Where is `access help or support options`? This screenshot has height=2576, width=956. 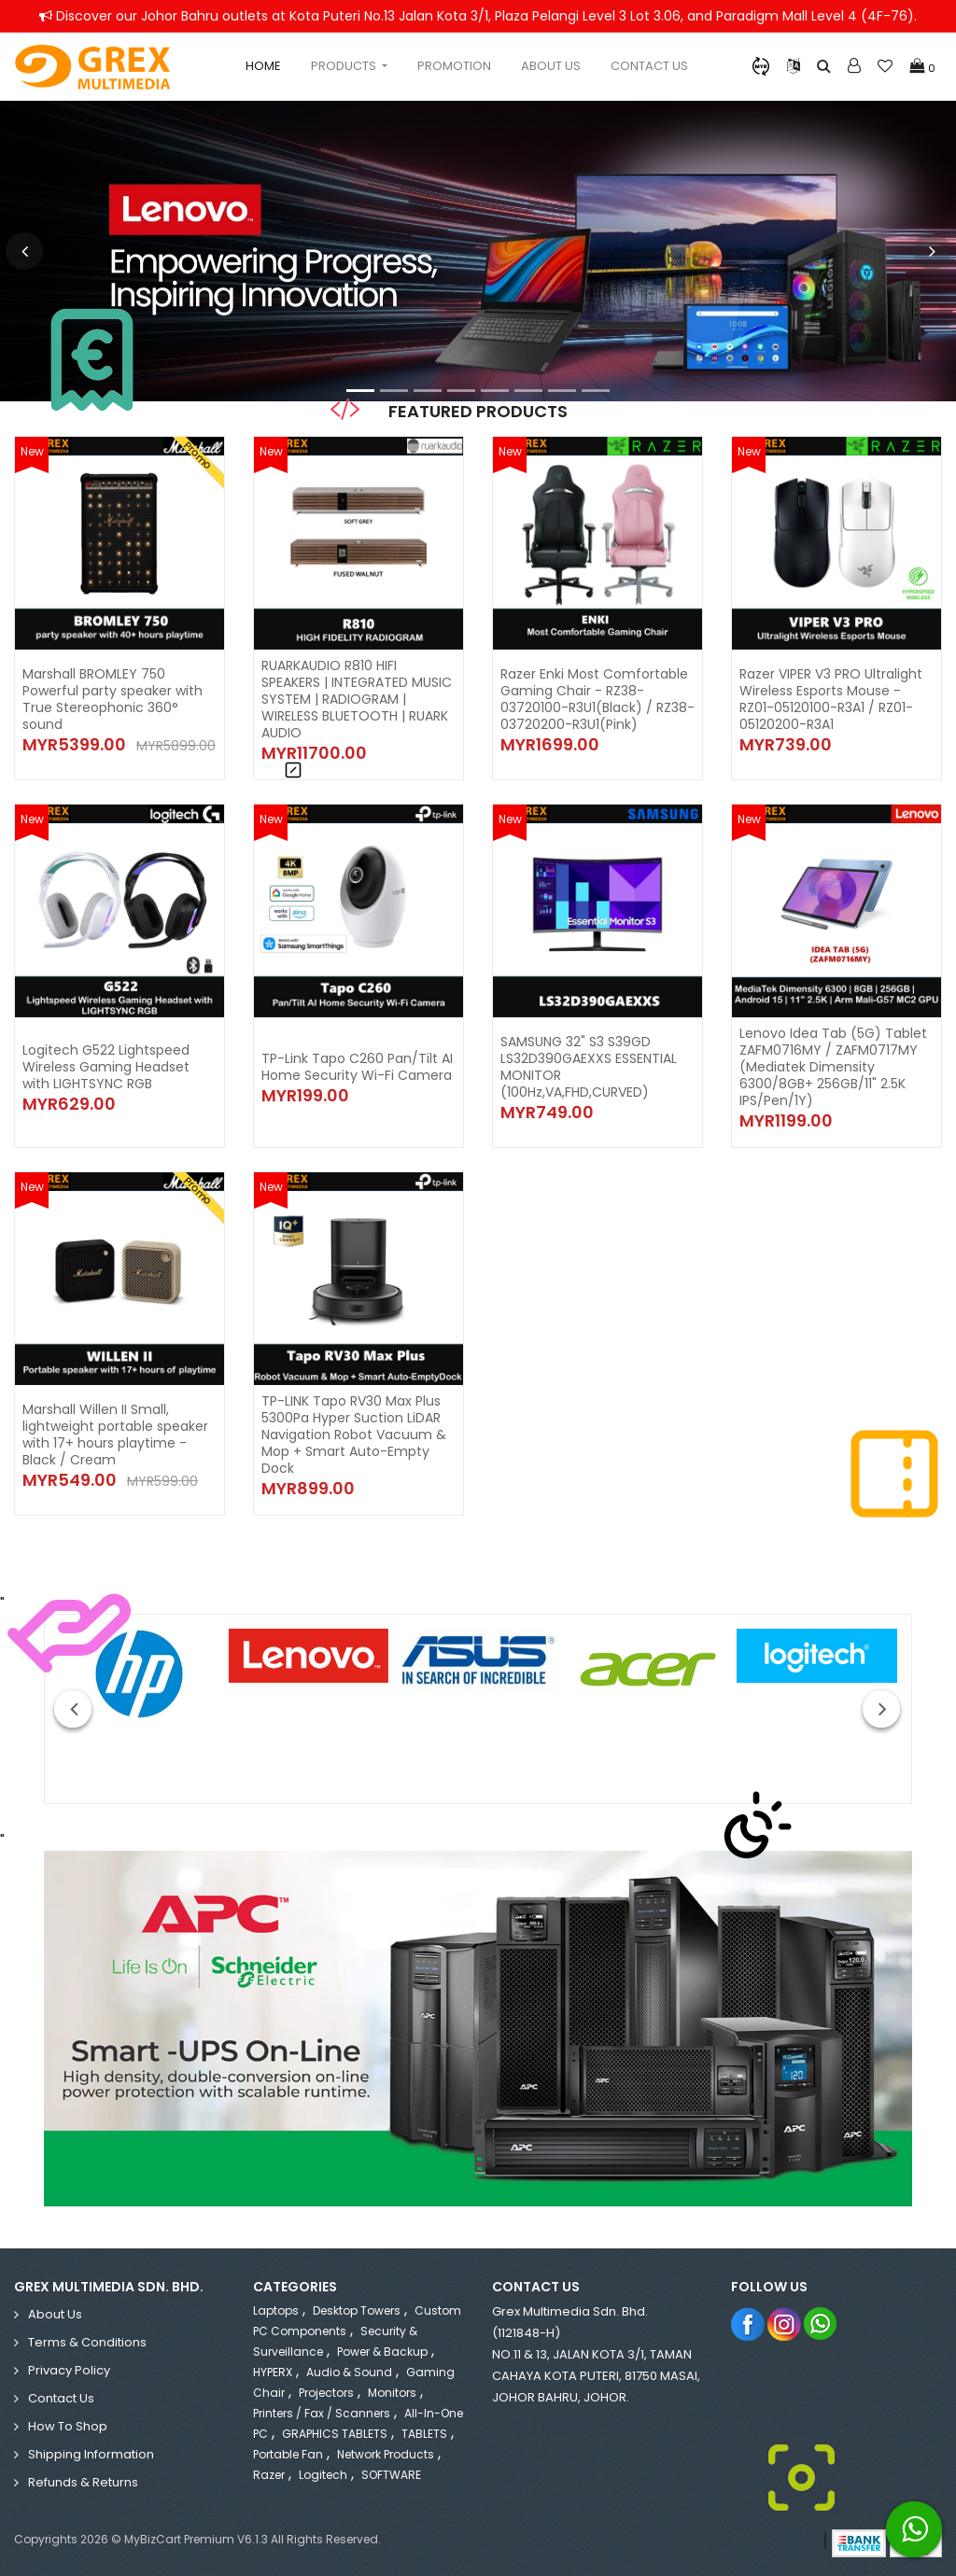
access help or support options is located at coordinates (69, 1628).